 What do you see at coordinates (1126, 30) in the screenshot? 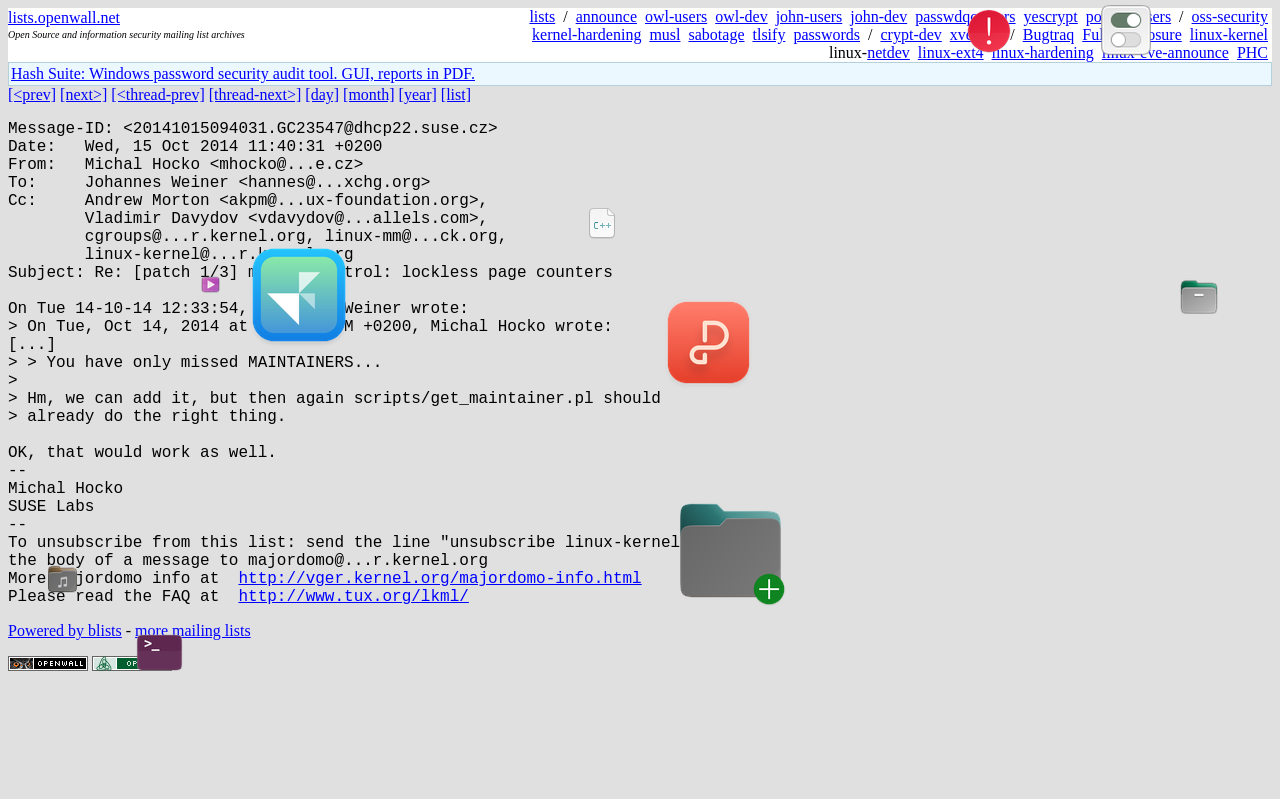
I see `open gnome tweaks settings` at bounding box center [1126, 30].